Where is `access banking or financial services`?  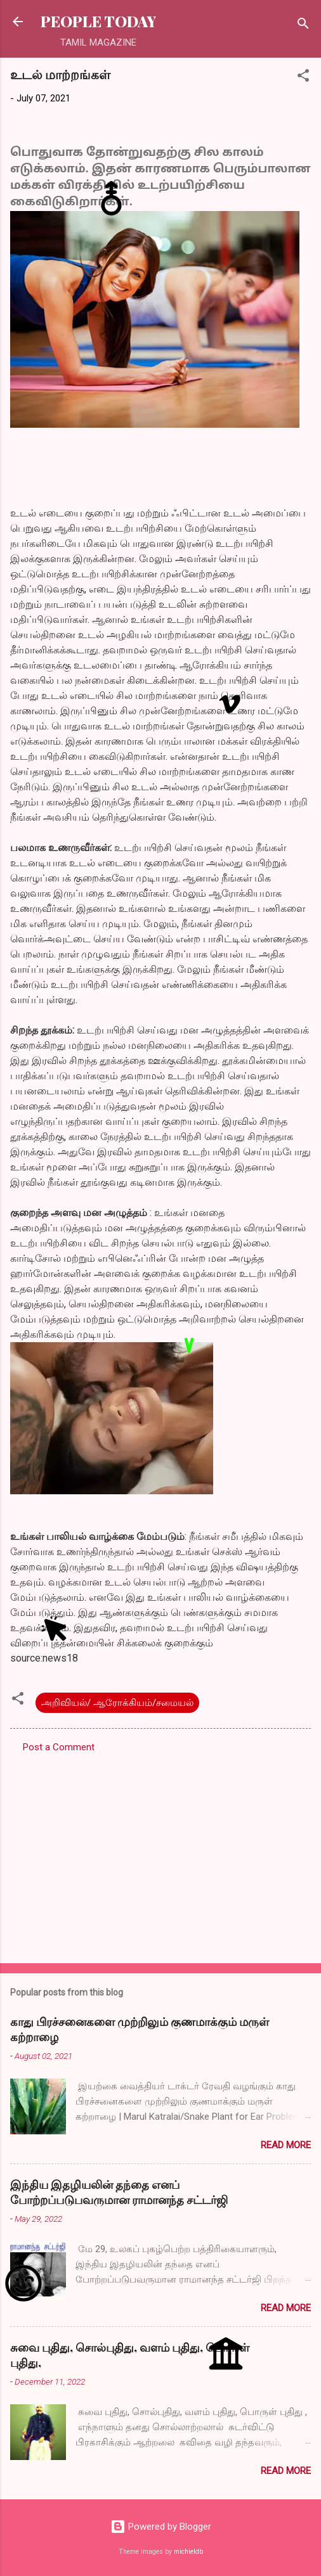
access banking or financial services is located at coordinates (226, 2353).